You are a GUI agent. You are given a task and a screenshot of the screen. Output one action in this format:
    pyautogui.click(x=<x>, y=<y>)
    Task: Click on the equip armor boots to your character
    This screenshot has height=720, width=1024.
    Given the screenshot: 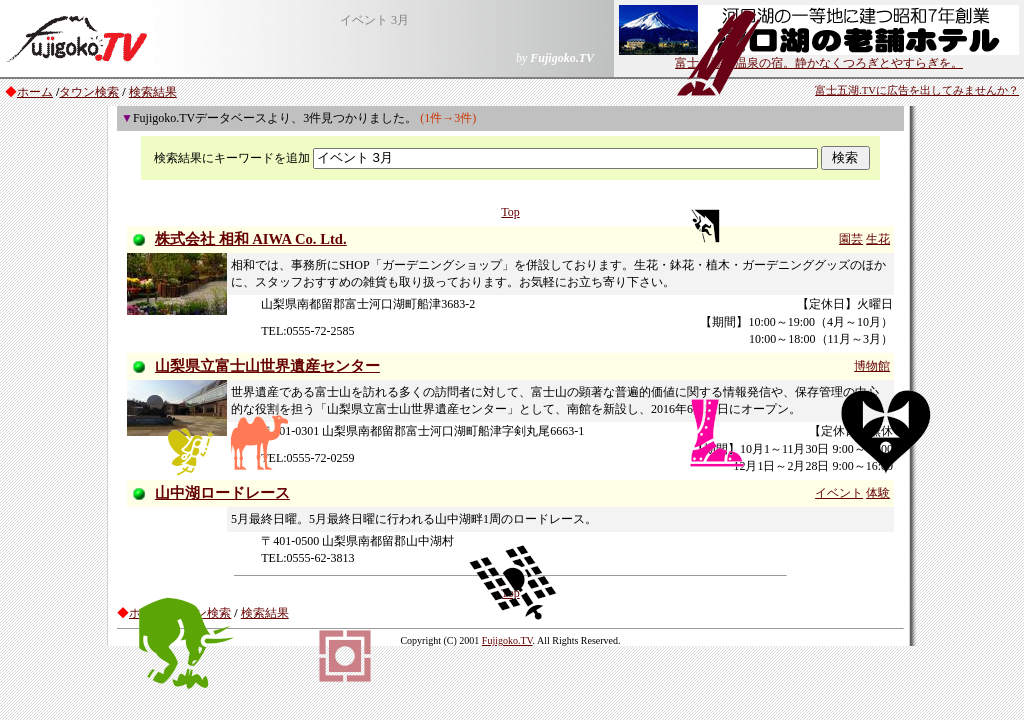 What is the action you would take?
    pyautogui.click(x=717, y=433)
    